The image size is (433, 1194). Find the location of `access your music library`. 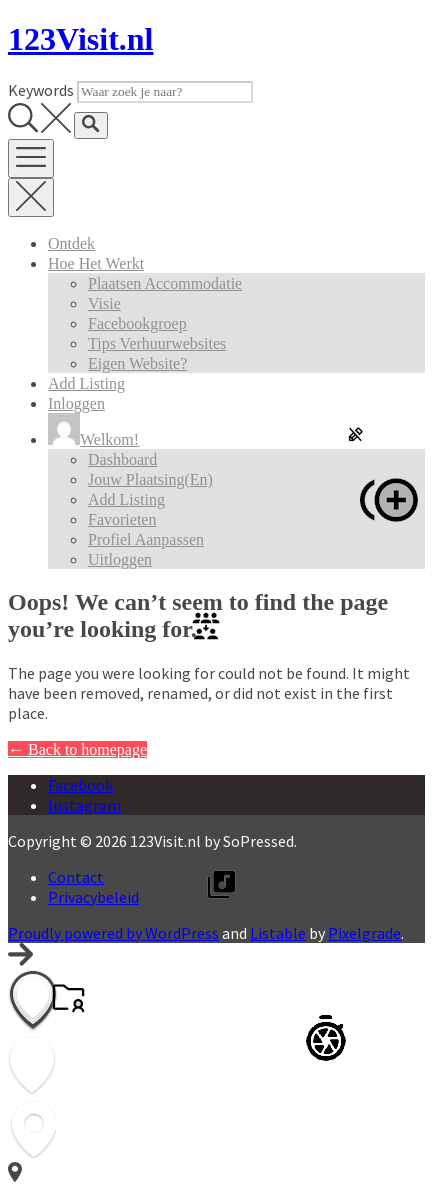

access your music library is located at coordinates (221, 884).